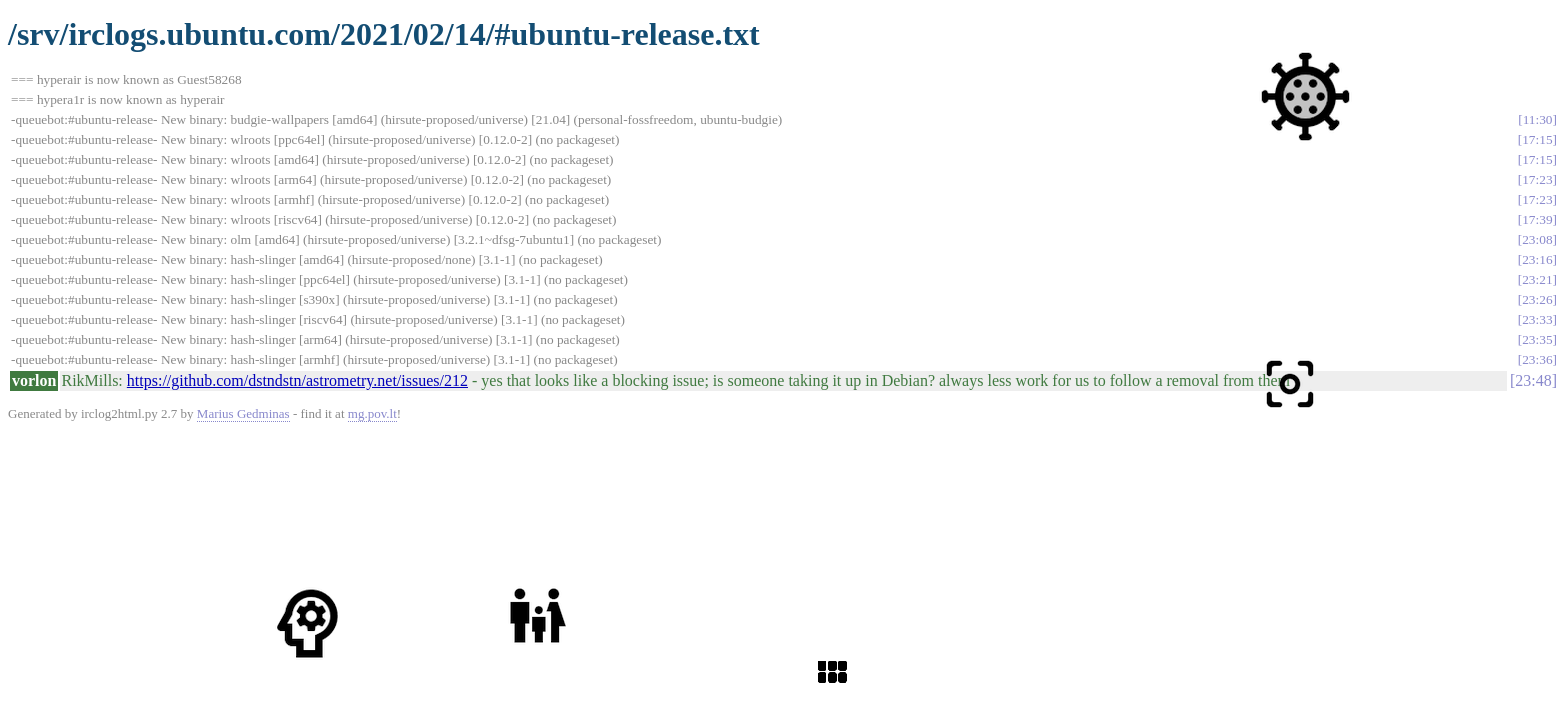 Image resolution: width=1568 pixels, height=720 pixels. I want to click on tap to focus camera on center of frame, so click(1290, 384).